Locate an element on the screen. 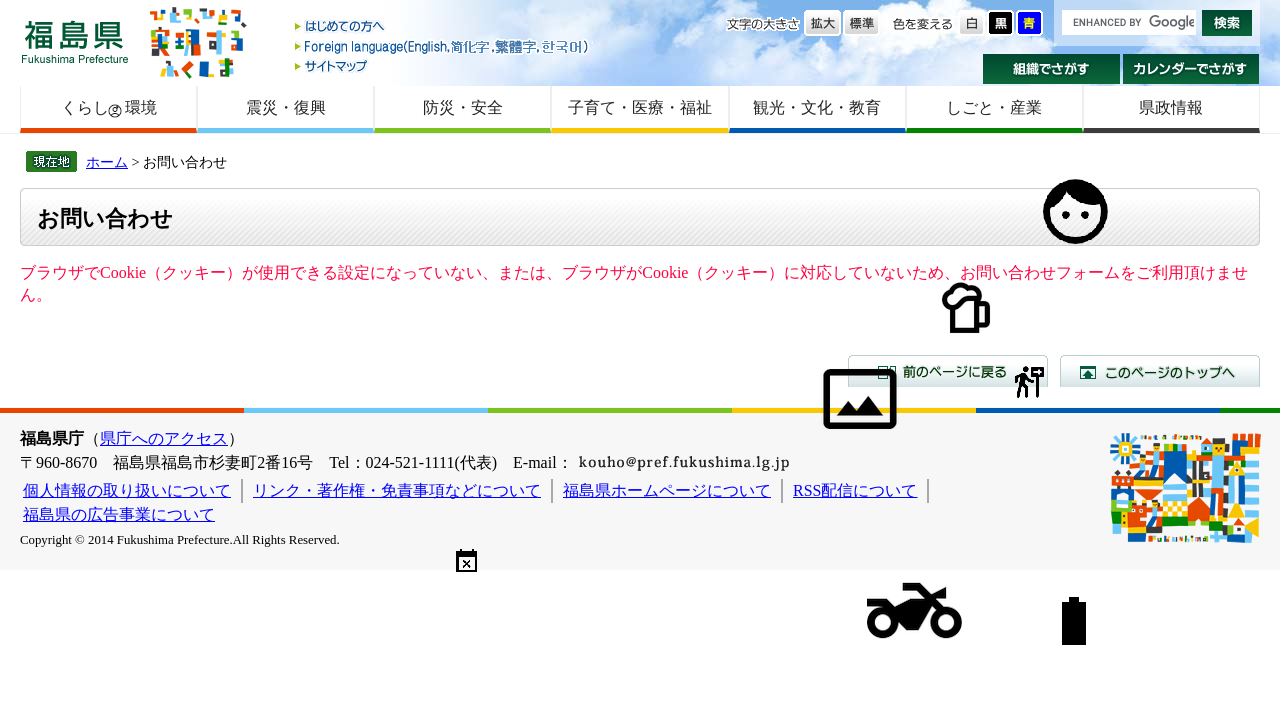 This screenshot has width=1280, height=720. access your profile or account settings is located at coordinates (1075, 211).